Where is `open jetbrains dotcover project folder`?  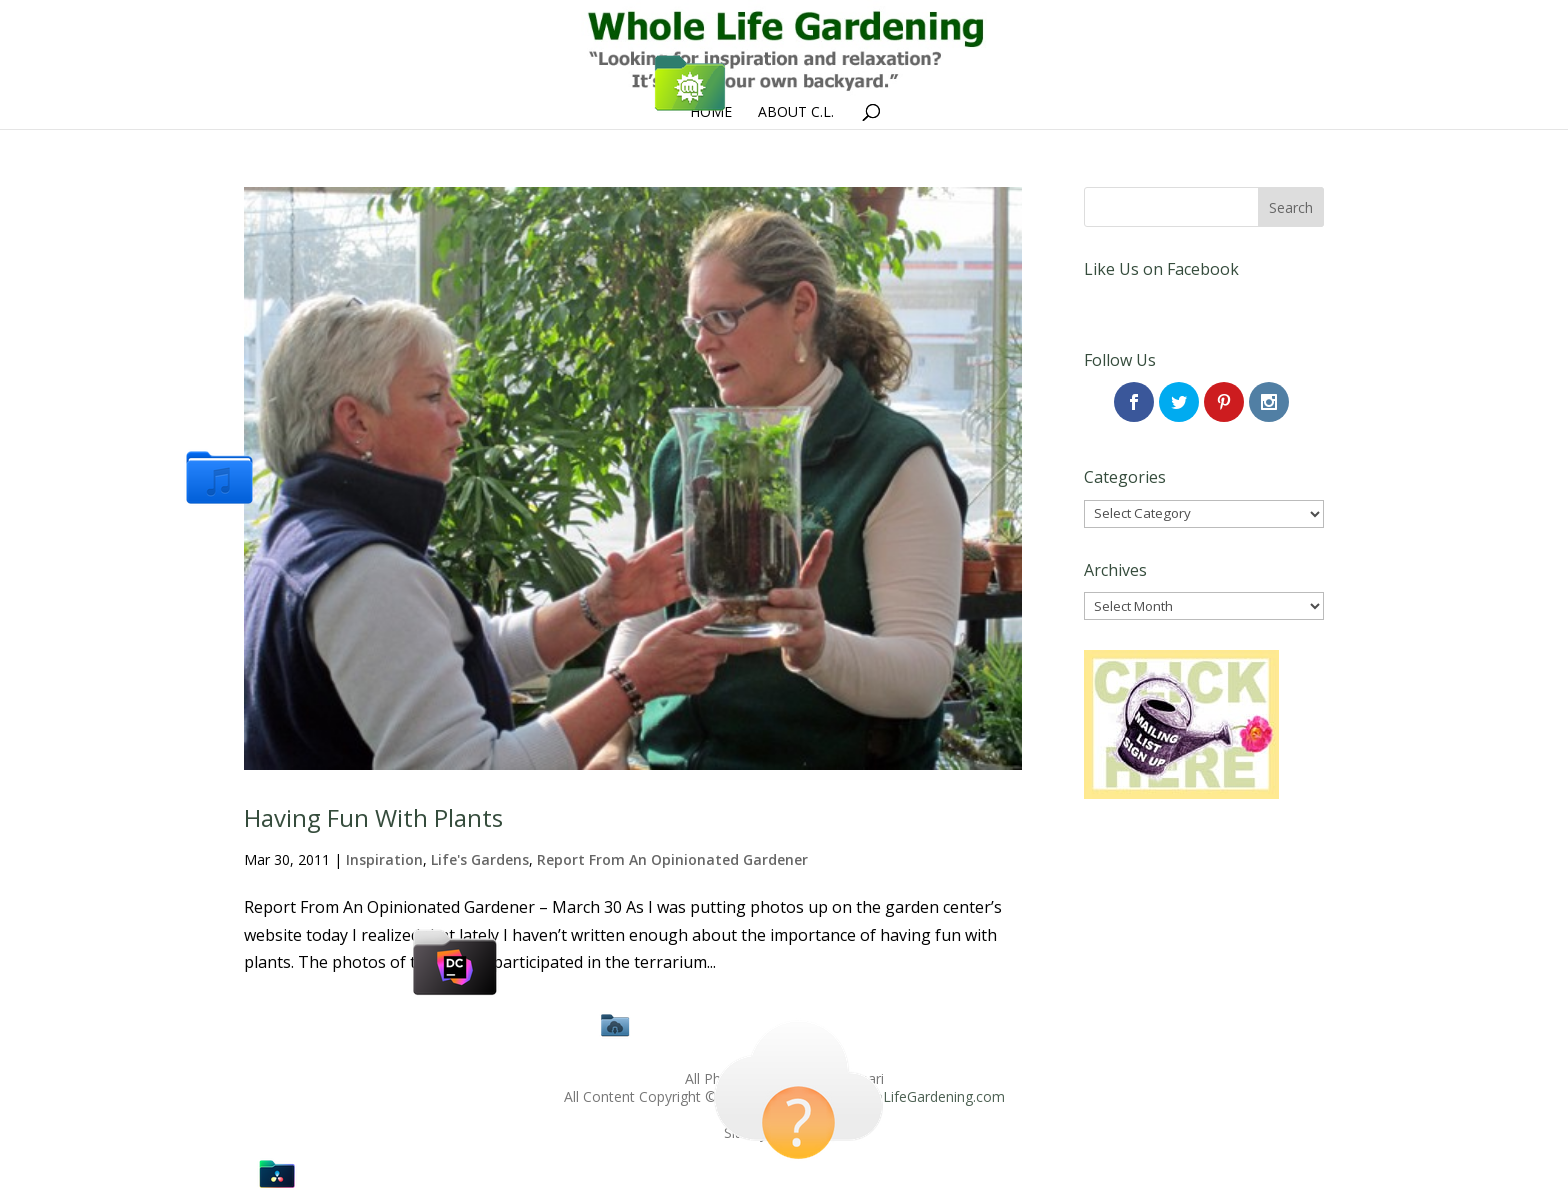 open jetbrains dotcover project folder is located at coordinates (454, 964).